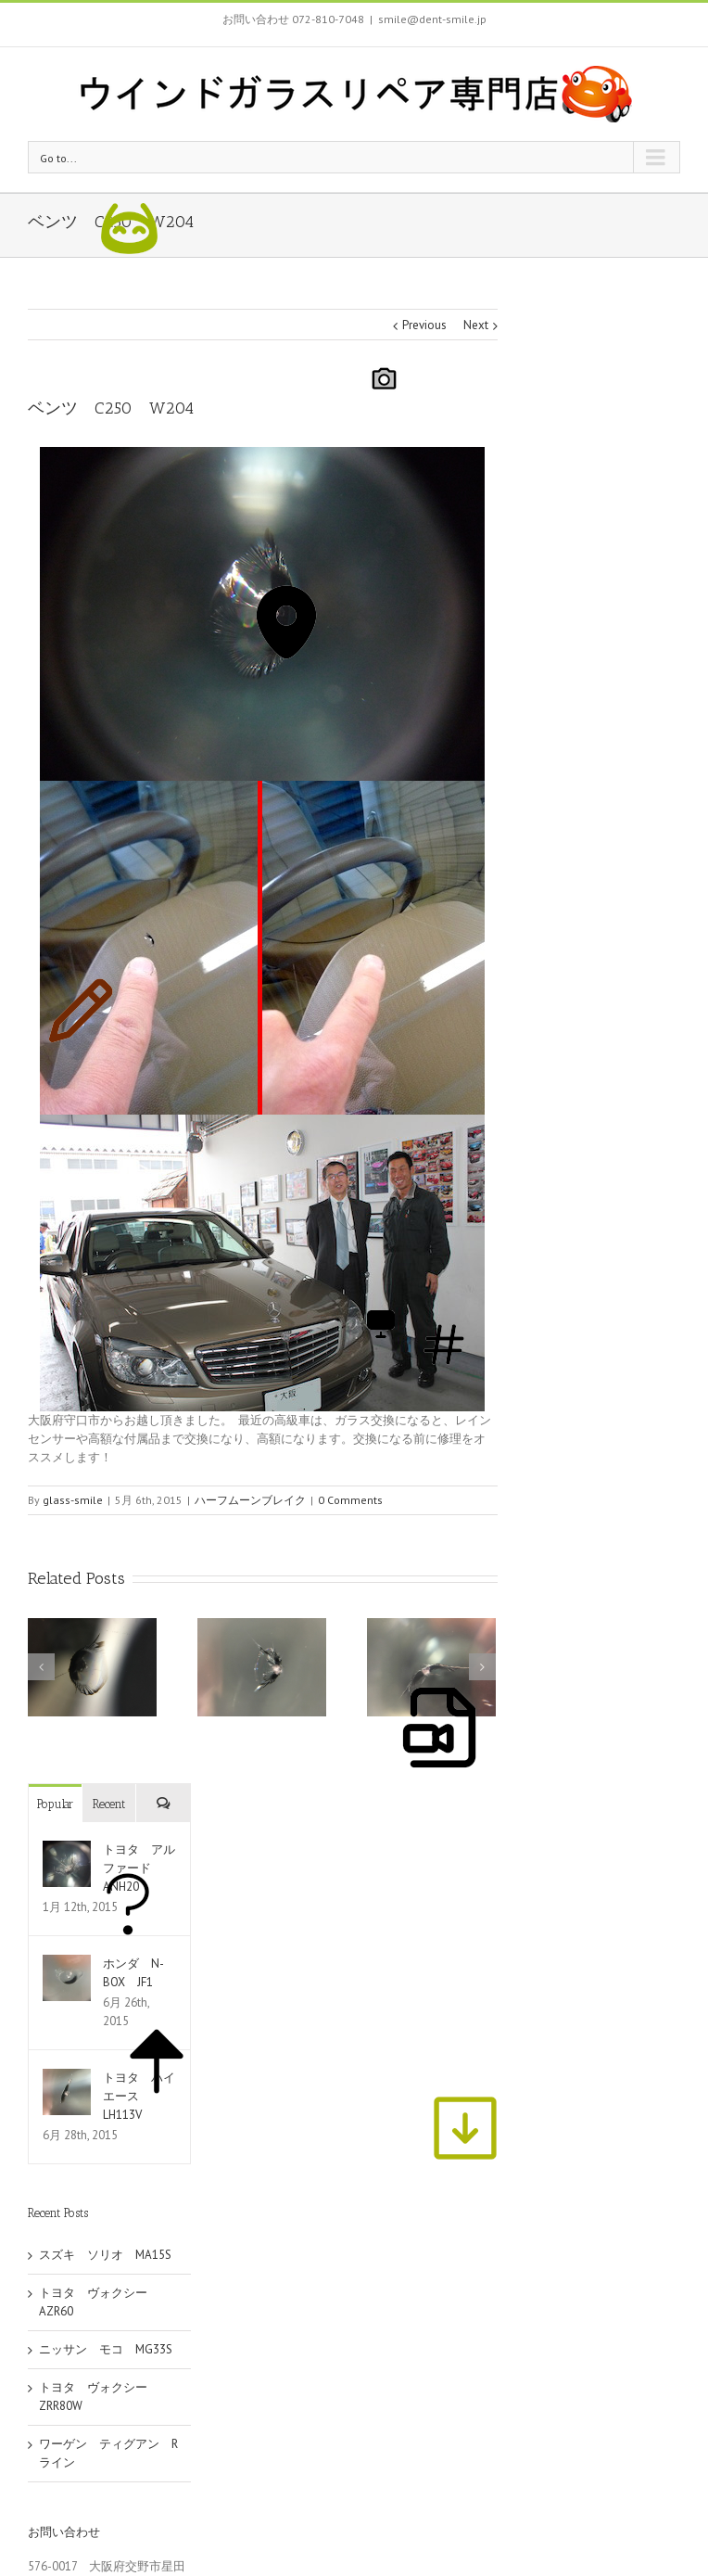 This screenshot has width=708, height=2576. I want to click on download file or content, so click(465, 2128).